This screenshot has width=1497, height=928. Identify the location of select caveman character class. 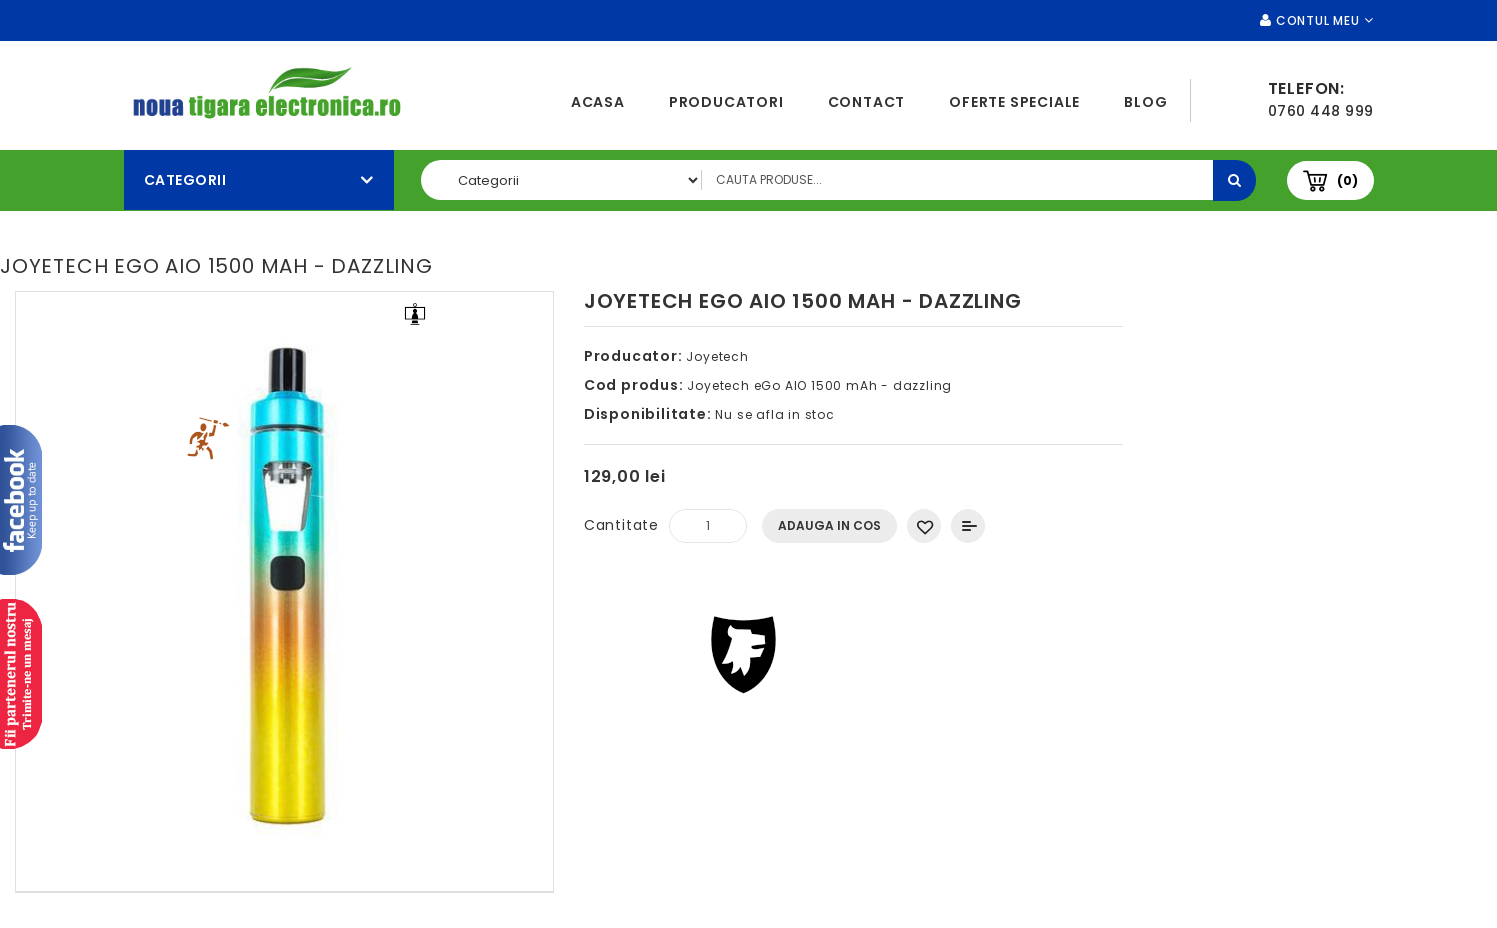
(208, 438).